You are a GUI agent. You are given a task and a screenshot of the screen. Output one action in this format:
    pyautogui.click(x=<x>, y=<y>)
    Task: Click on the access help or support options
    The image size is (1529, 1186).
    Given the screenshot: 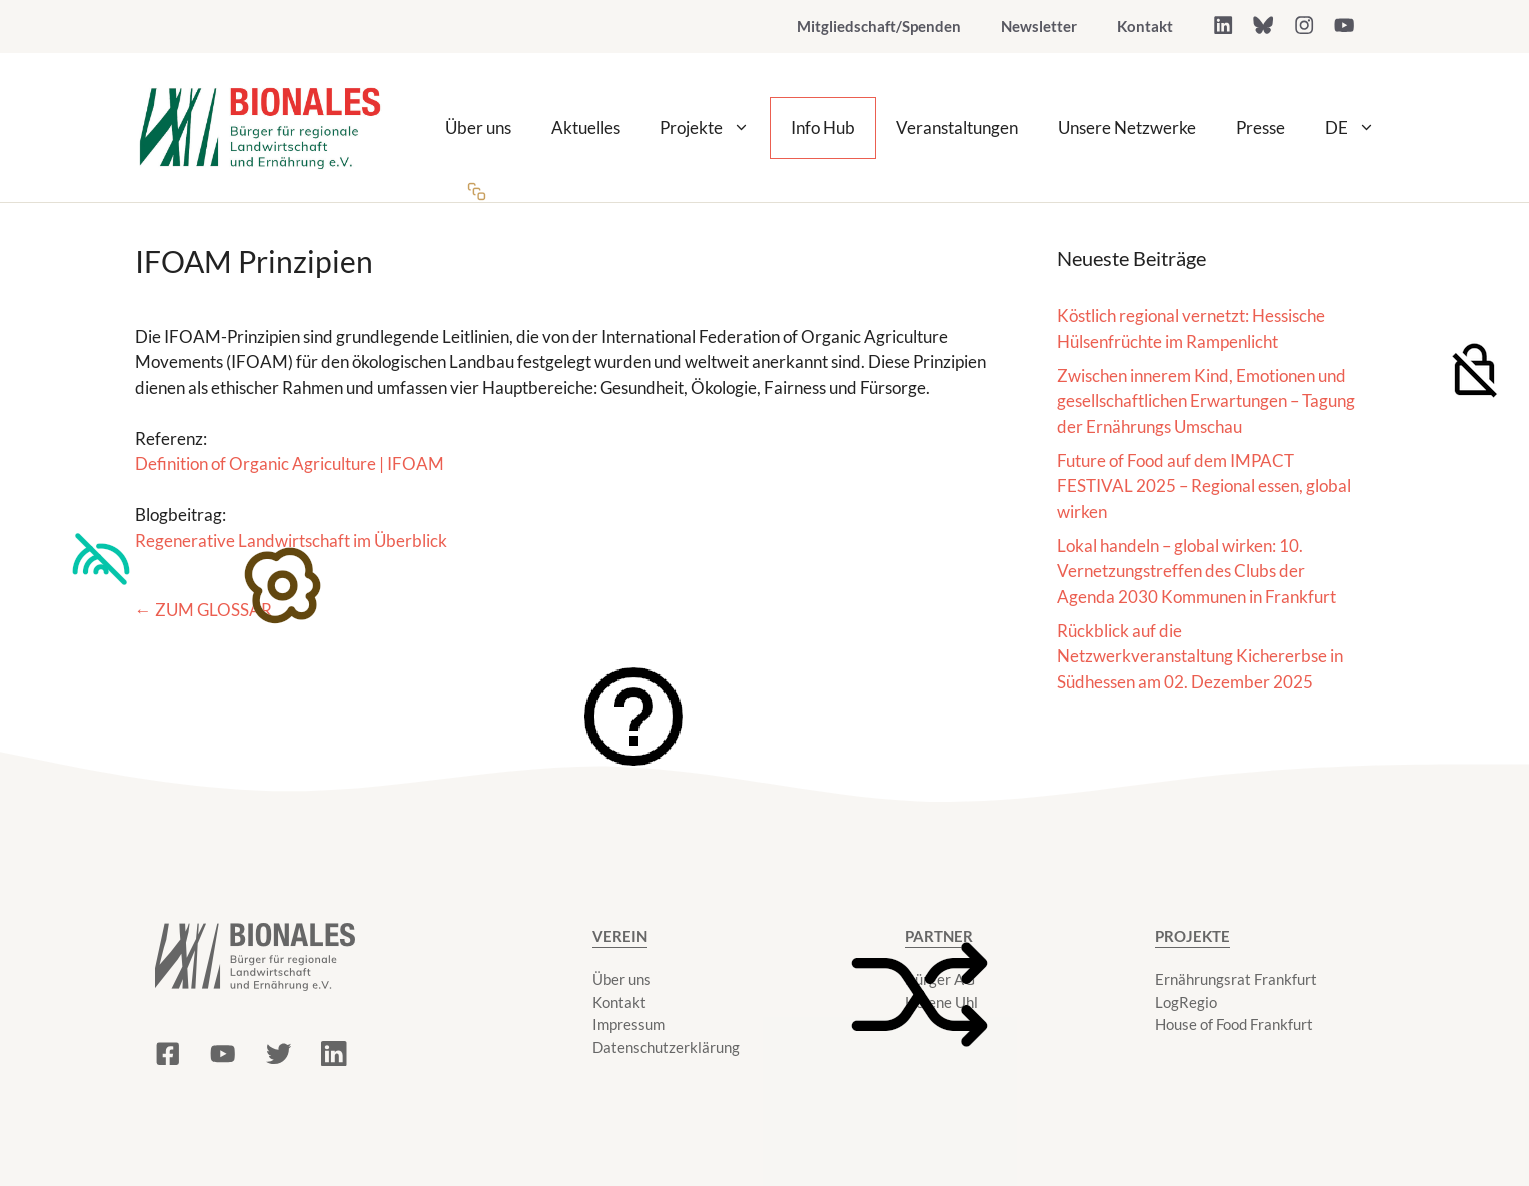 What is the action you would take?
    pyautogui.click(x=633, y=716)
    